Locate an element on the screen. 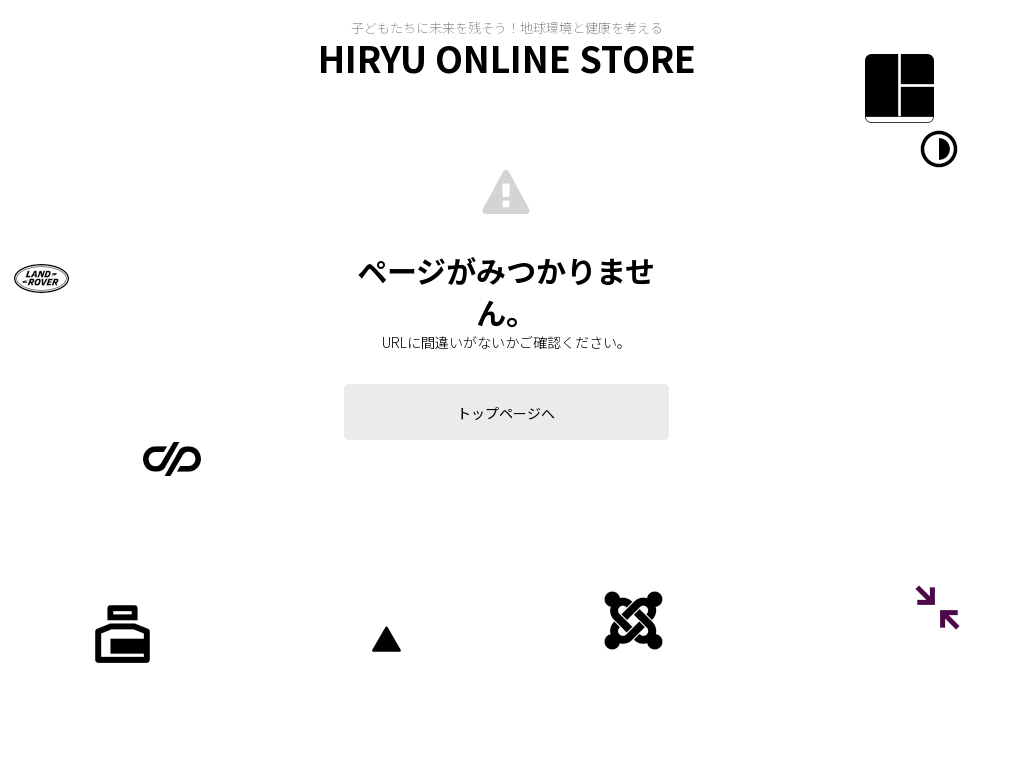 This screenshot has height=758, width=1013. adjust display contrast settings is located at coordinates (939, 149).